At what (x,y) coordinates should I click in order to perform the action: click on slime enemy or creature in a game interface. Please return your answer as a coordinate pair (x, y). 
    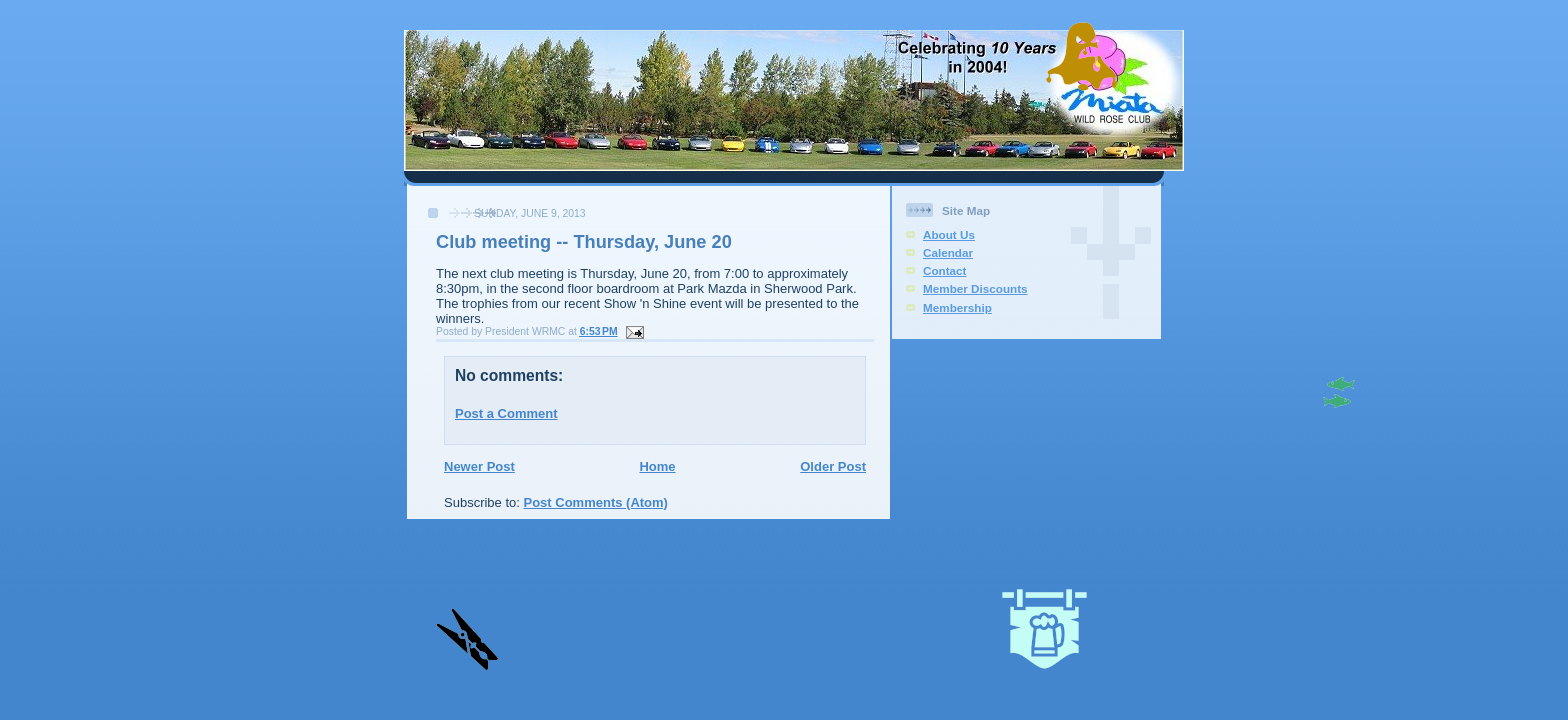
    Looking at the image, I should click on (1081, 56).